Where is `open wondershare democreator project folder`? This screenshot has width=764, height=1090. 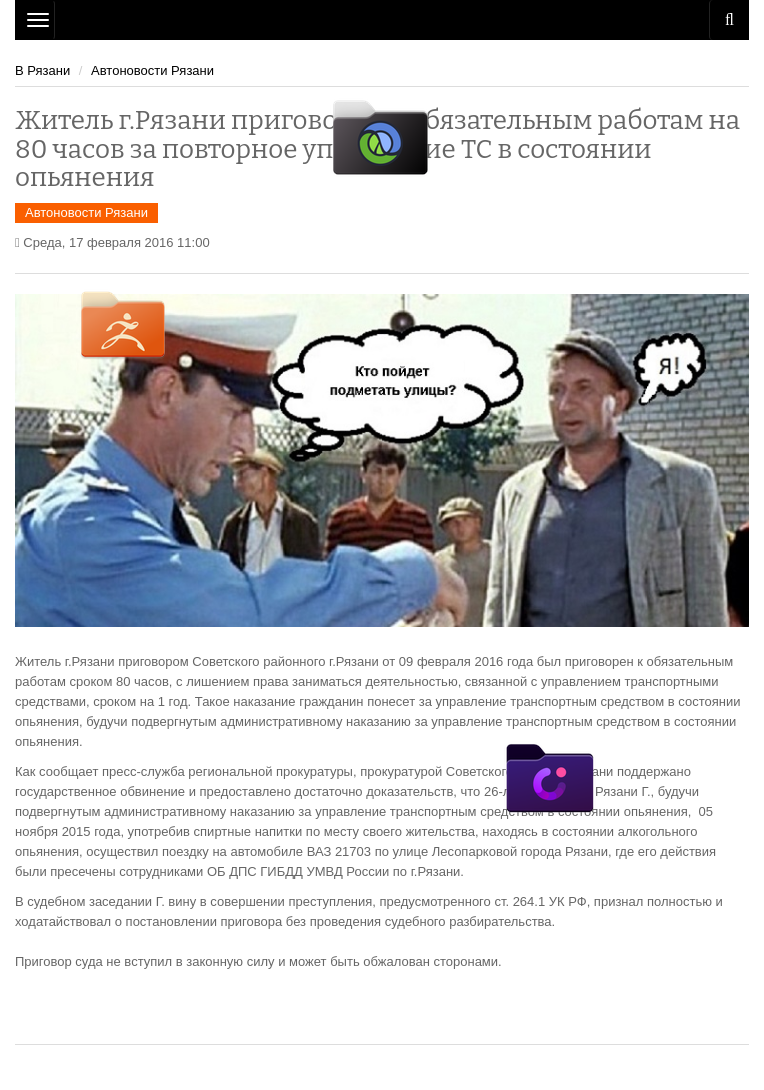 open wondershare democreator project folder is located at coordinates (549, 780).